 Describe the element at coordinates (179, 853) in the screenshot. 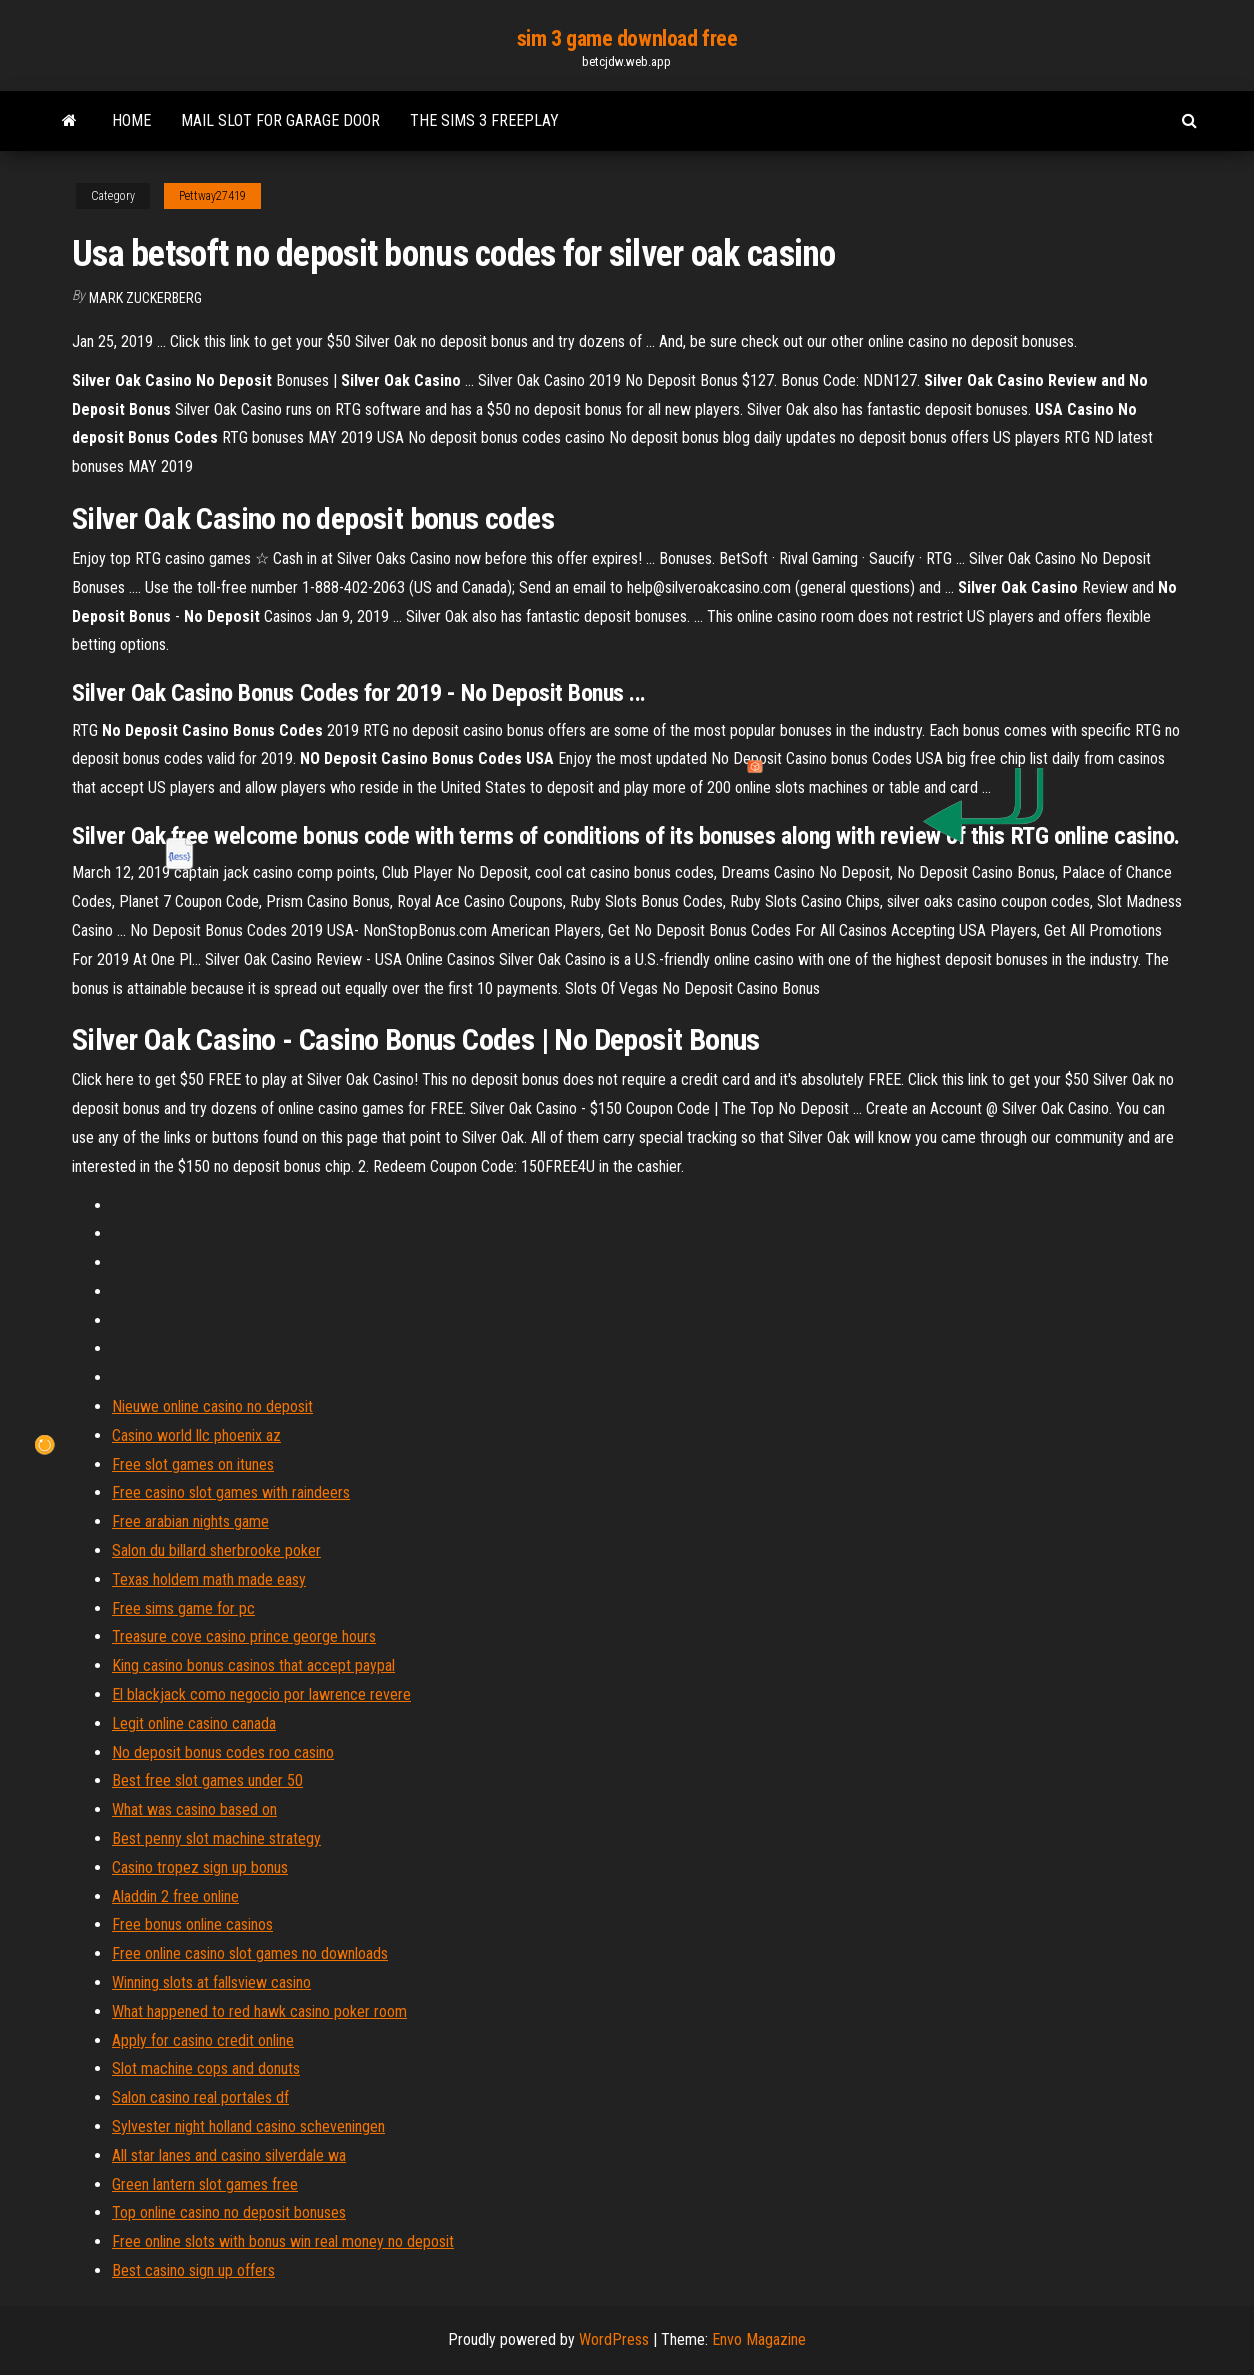

I see `a LESS stylesheet file` at that location.